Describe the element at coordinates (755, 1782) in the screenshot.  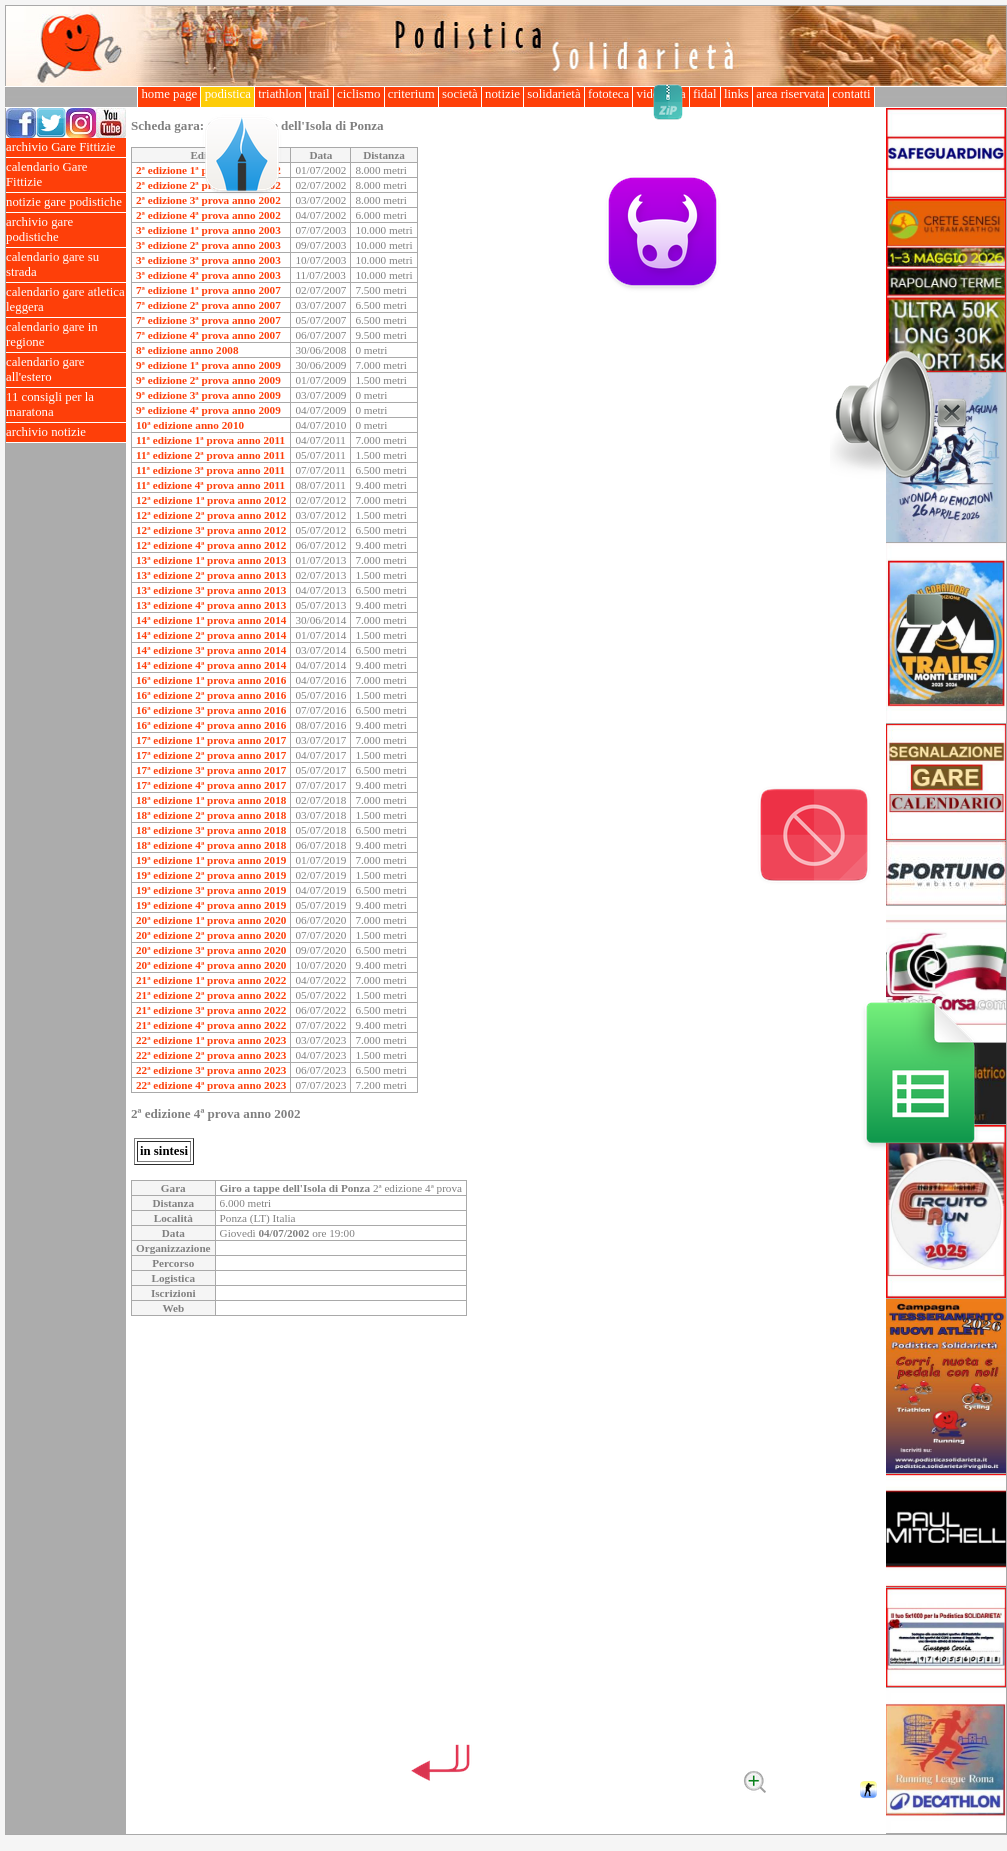
I see `zoom in on the current view` at that location.